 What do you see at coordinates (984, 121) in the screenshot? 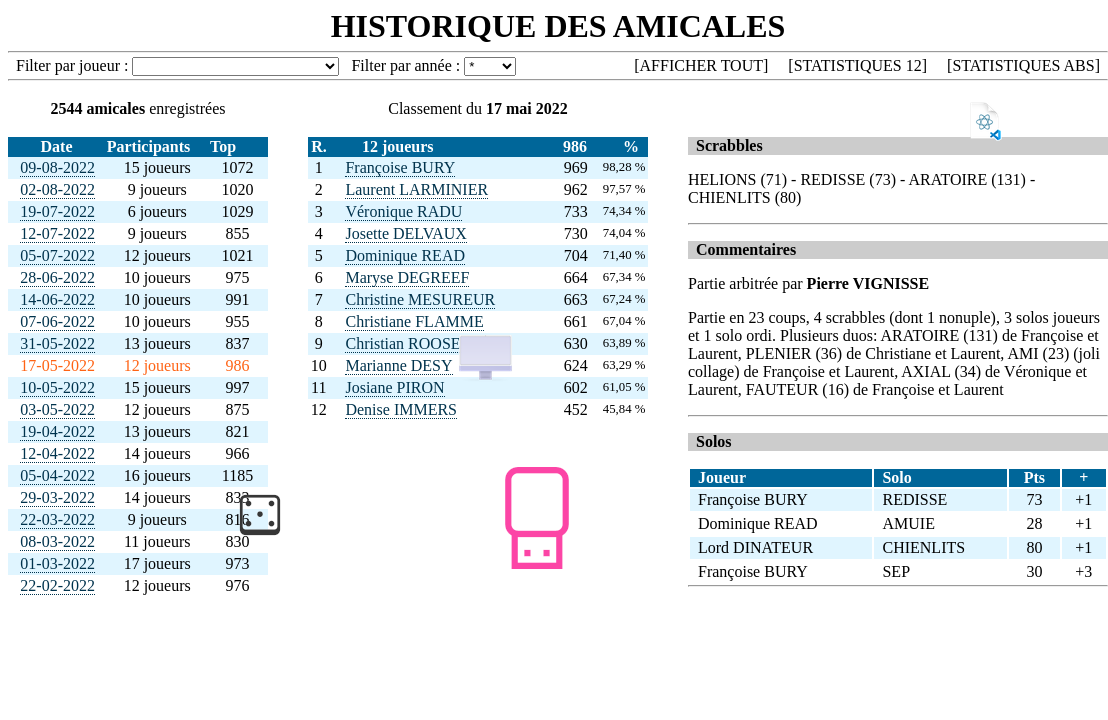
I see `open a React JavaScript file` at bounding box center [984, 121].